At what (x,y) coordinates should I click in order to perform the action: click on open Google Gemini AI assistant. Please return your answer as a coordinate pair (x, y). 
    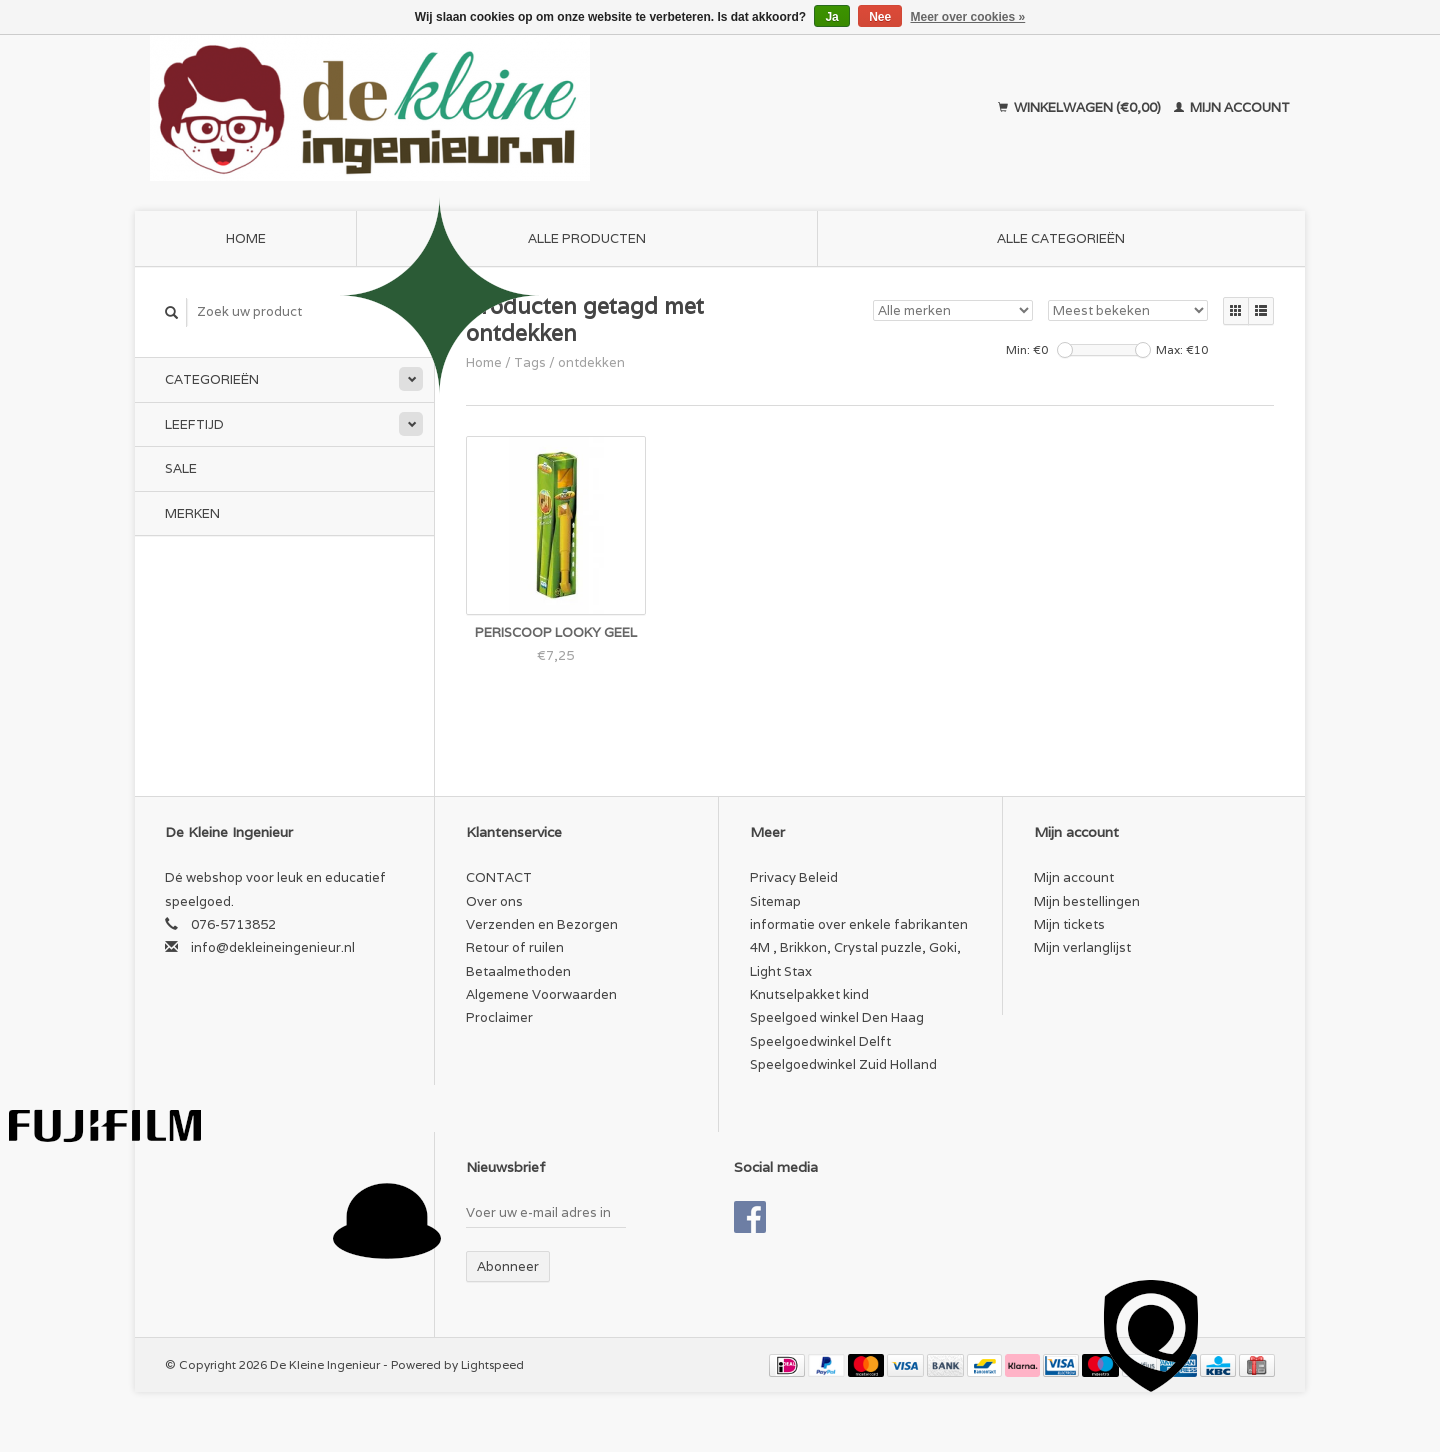
    Looking at the image, I should click on (439, 295).